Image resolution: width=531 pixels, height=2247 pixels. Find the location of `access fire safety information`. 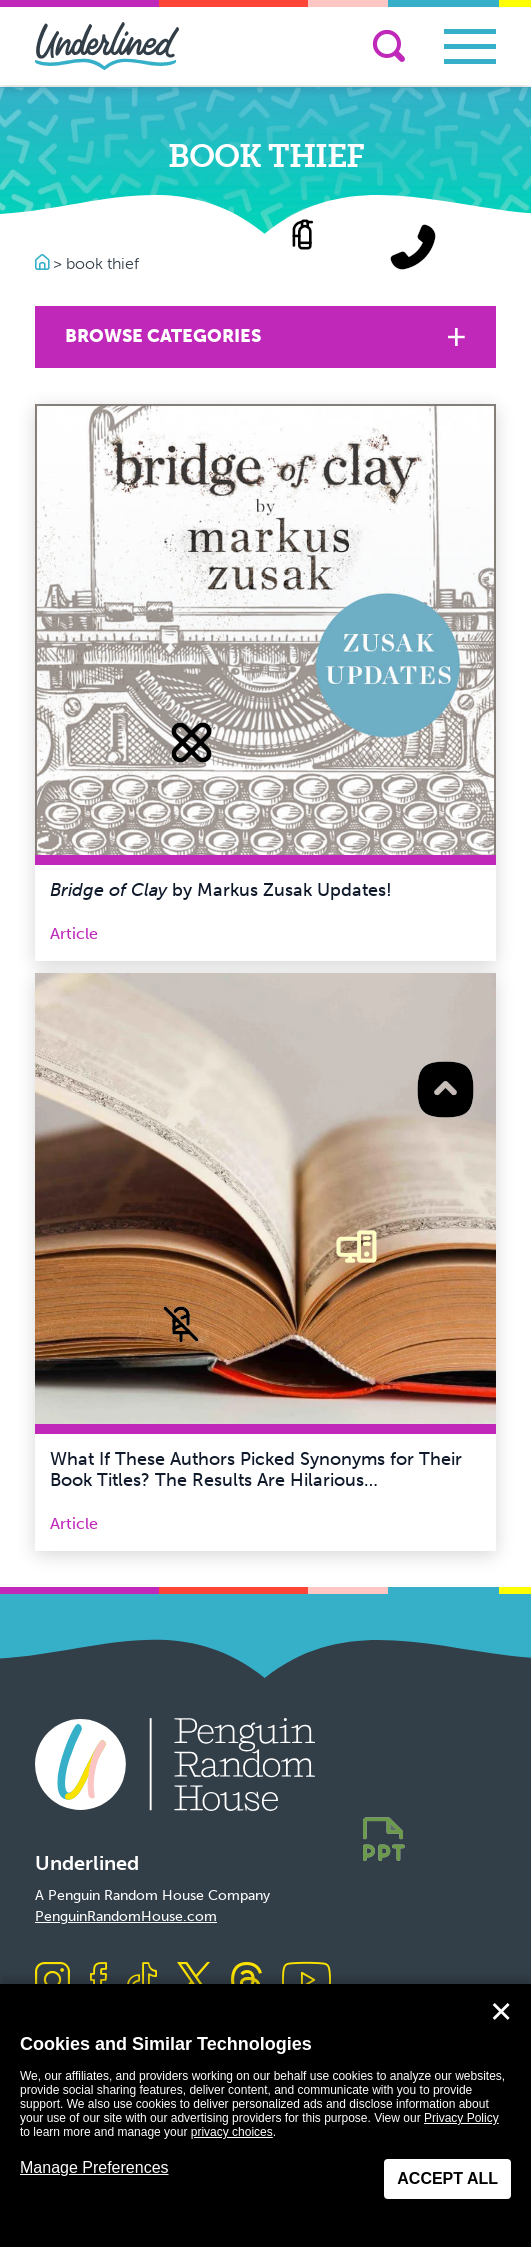

access fire safety information is located at coordinates (303, 234).